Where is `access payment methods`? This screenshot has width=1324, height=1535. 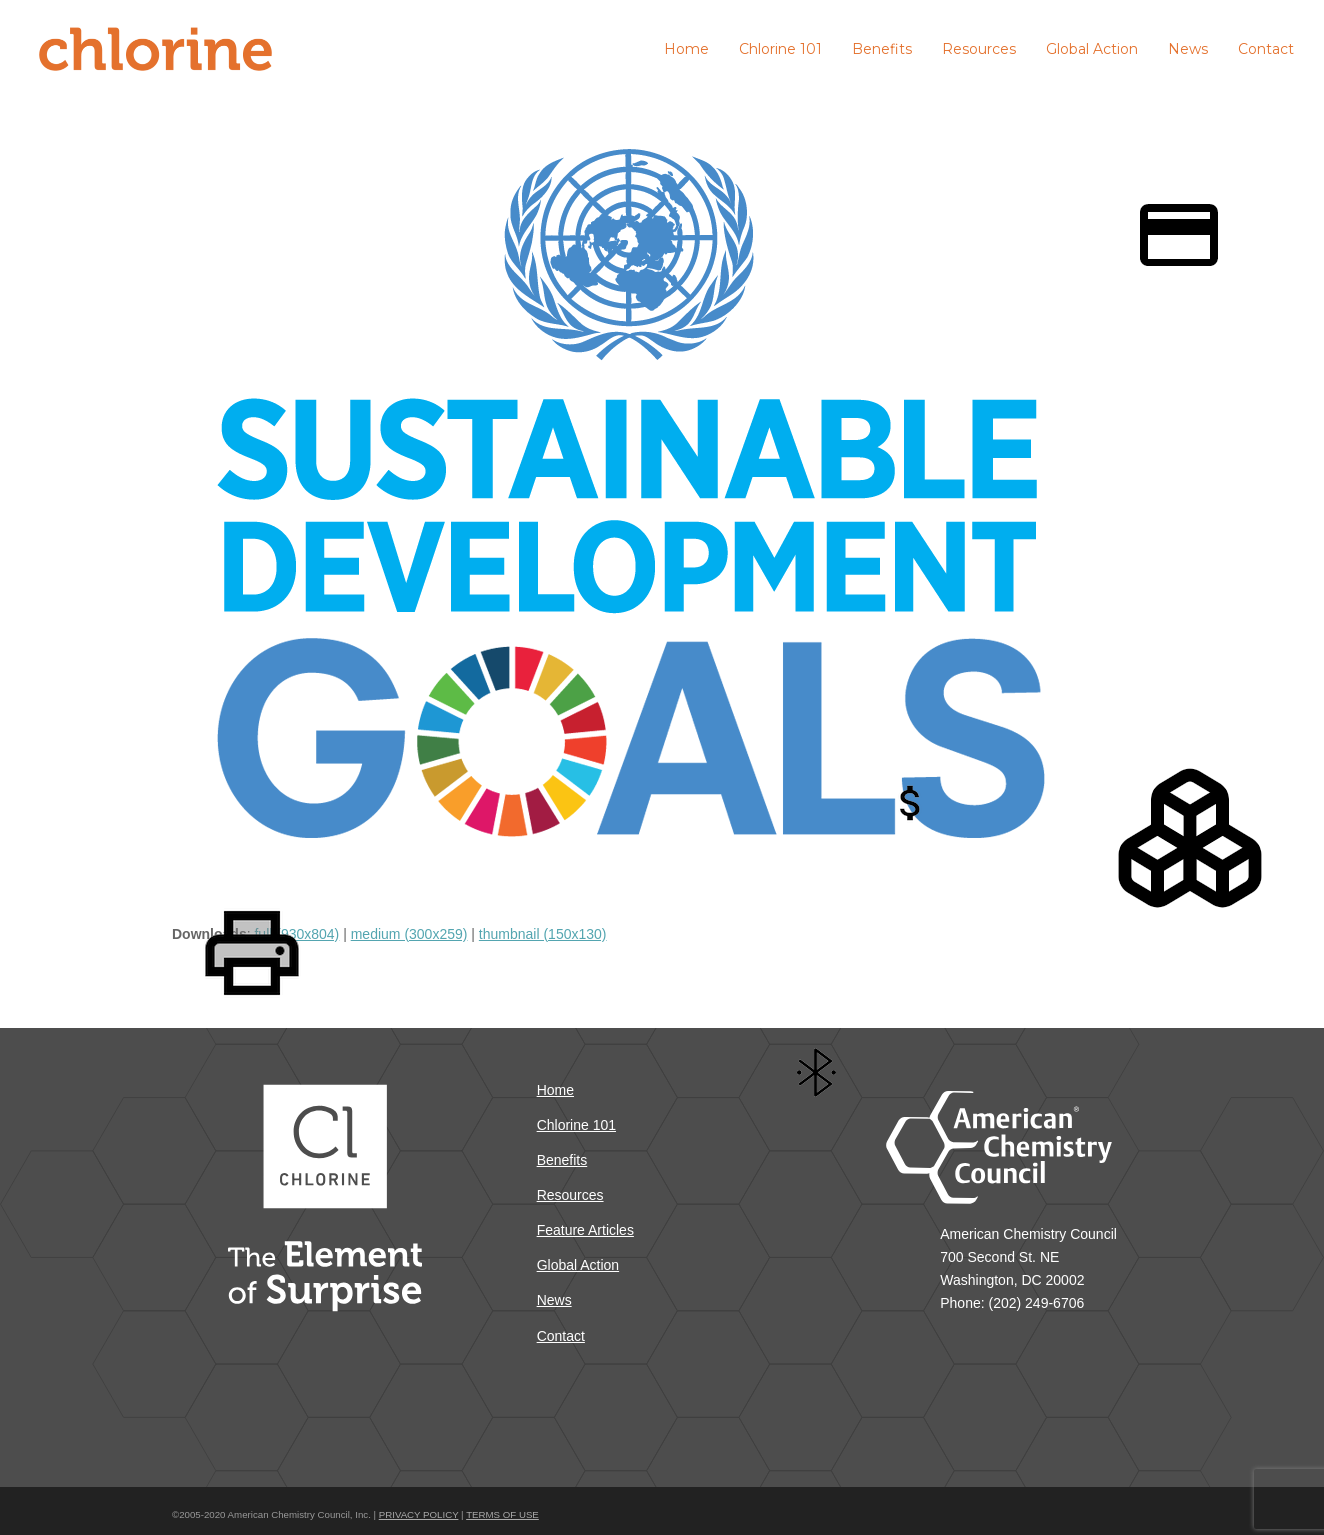 access payment methods is located at coordinates (1179, 235).